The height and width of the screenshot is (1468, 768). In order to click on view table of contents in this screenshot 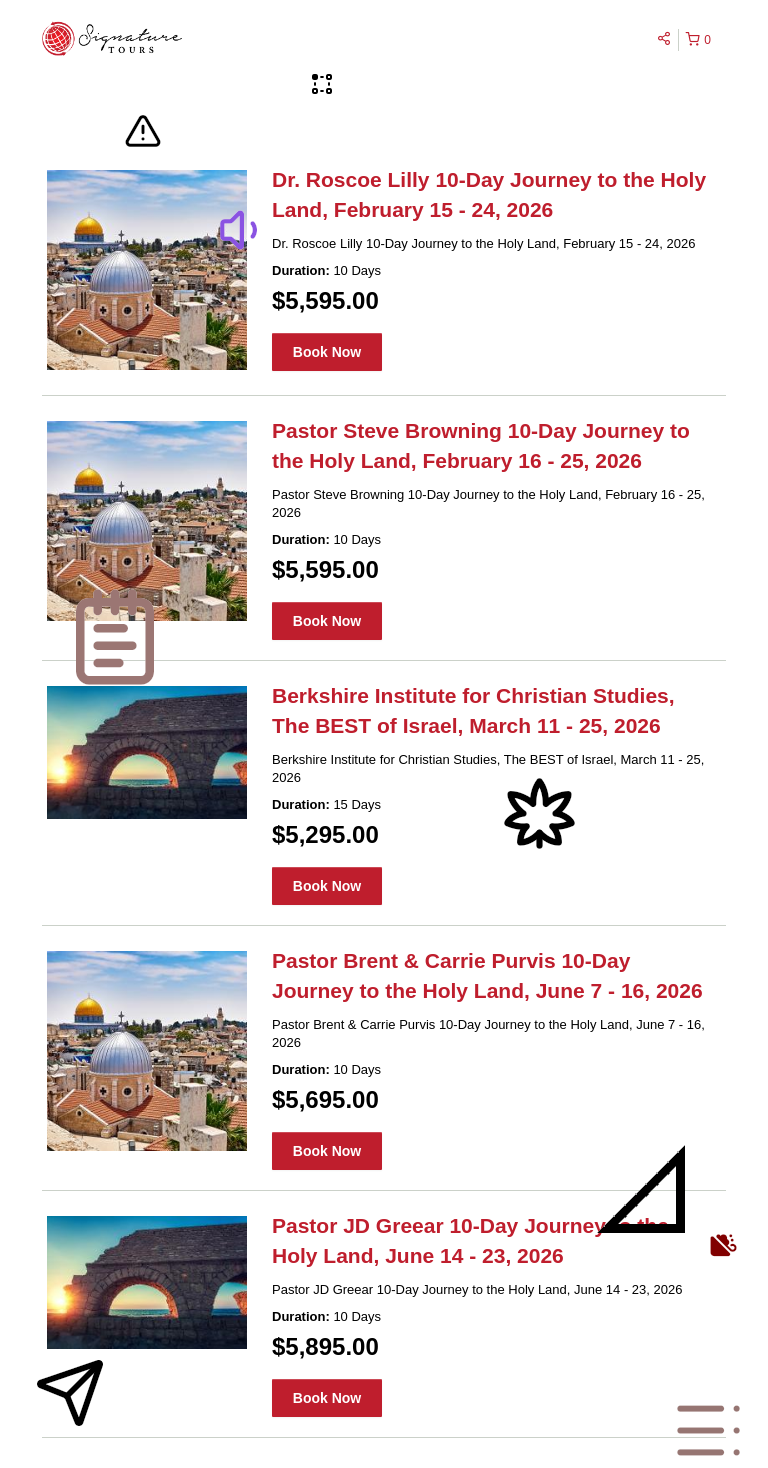, I will do `click(708, 1430)`.